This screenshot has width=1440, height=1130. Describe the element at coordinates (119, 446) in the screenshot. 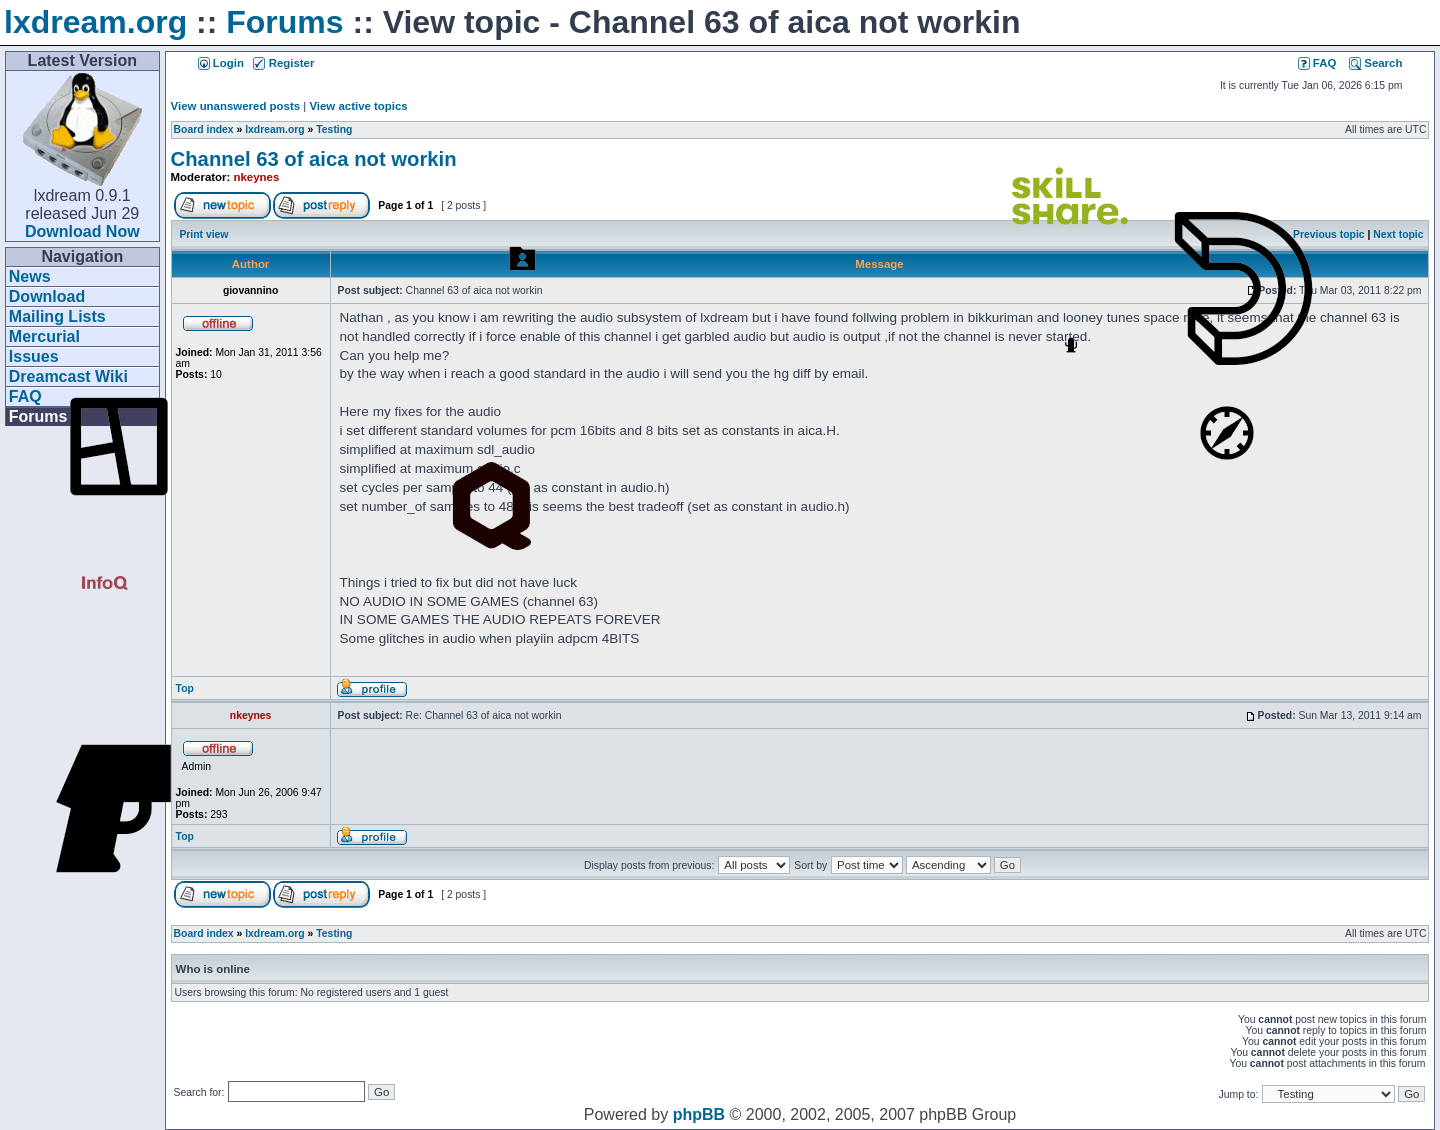

I see `create a photo collage` at that location.